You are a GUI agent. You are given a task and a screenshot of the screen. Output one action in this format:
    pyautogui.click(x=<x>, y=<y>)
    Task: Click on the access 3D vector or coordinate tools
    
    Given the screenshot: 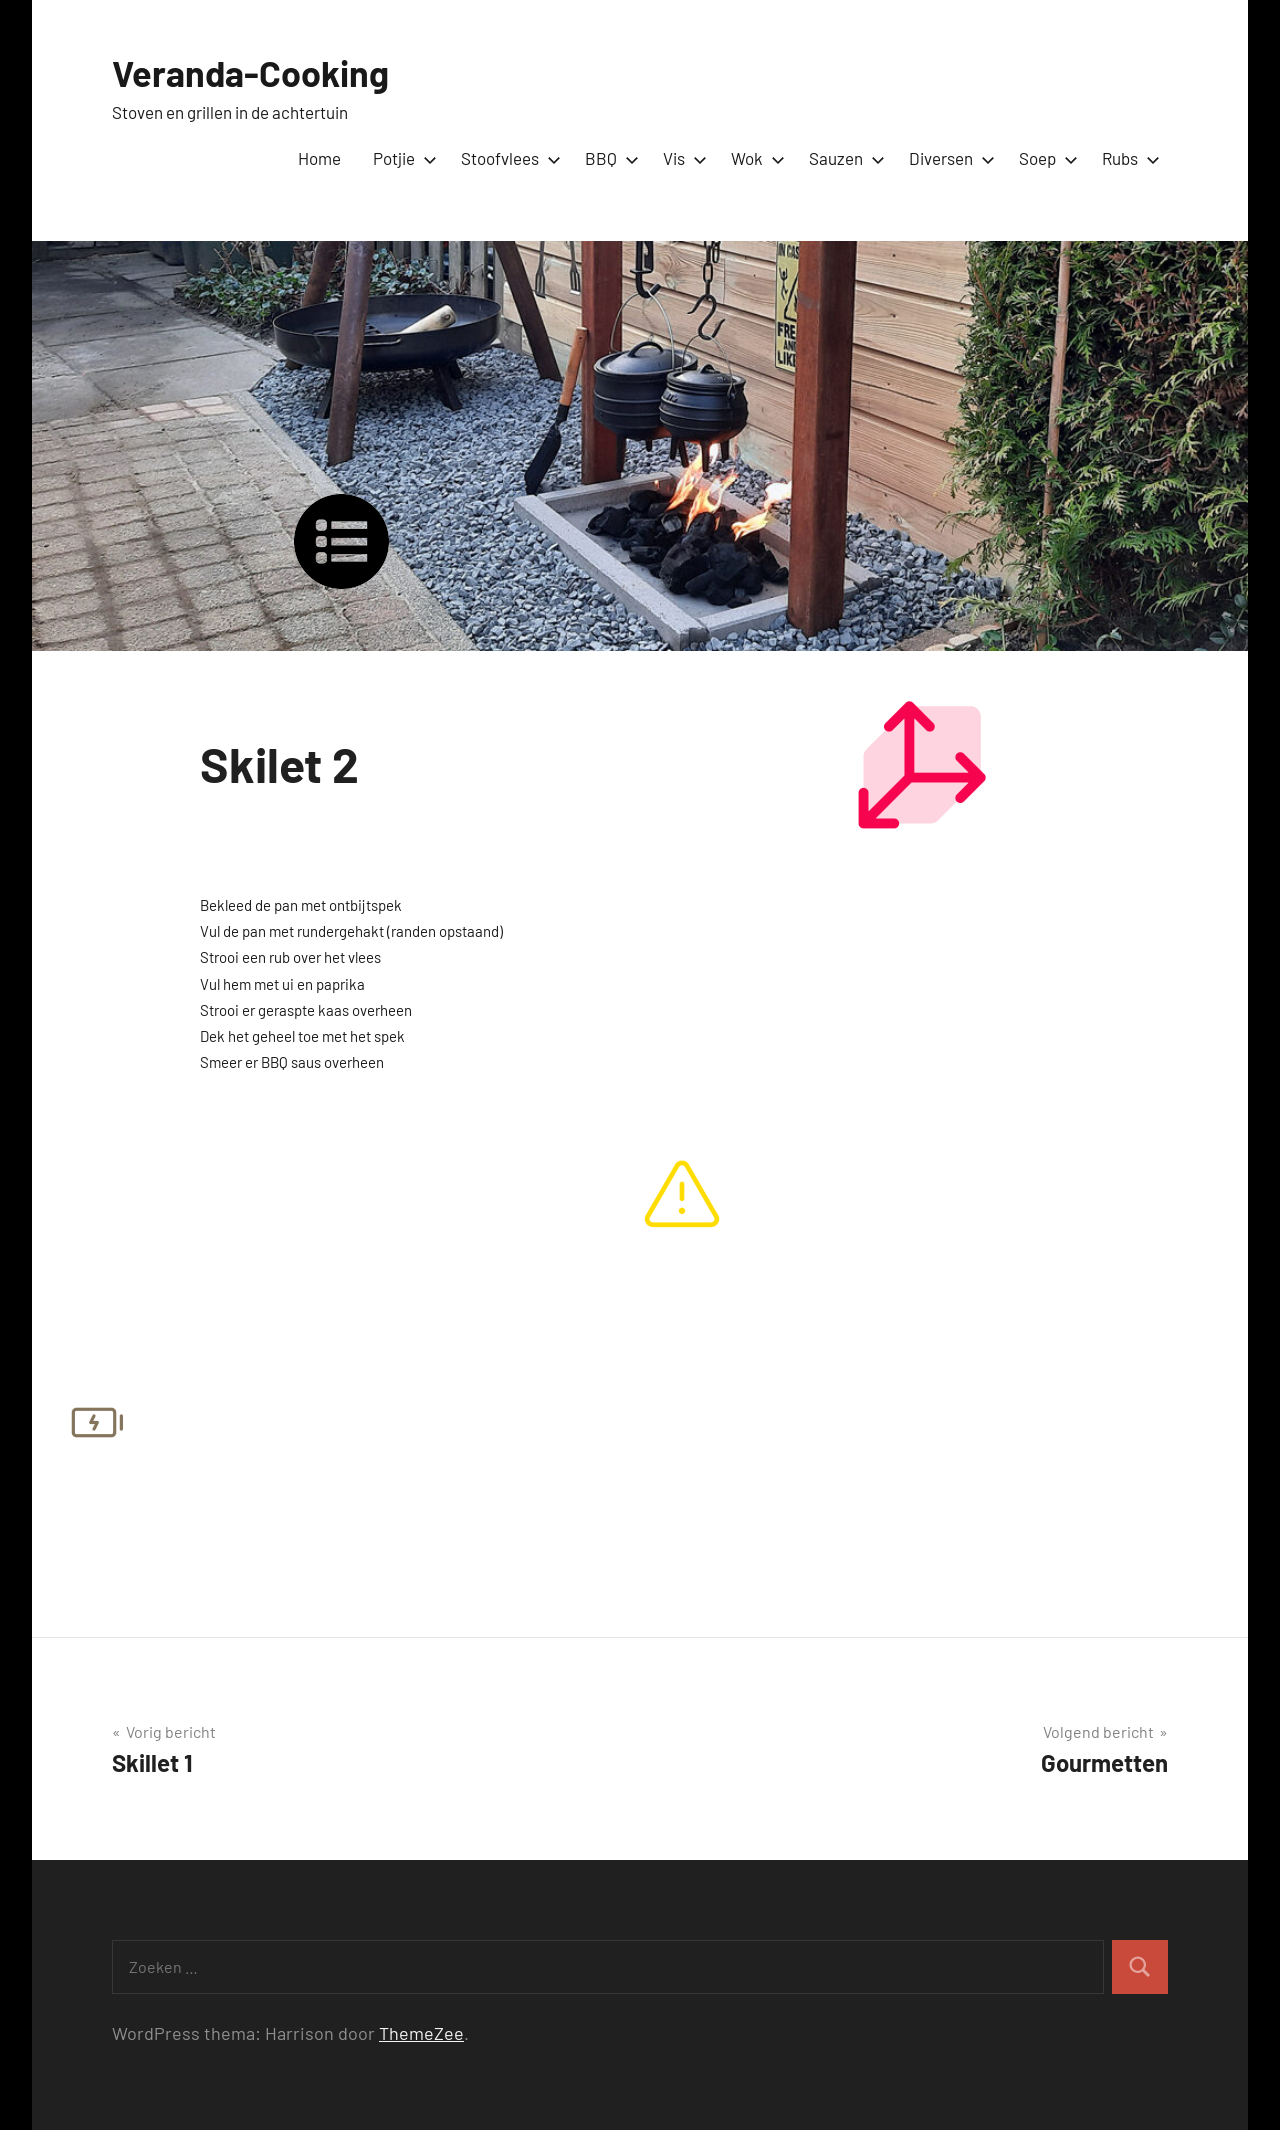 What is the action you would take?
    pyautogui.click(x=914, y=772)
    